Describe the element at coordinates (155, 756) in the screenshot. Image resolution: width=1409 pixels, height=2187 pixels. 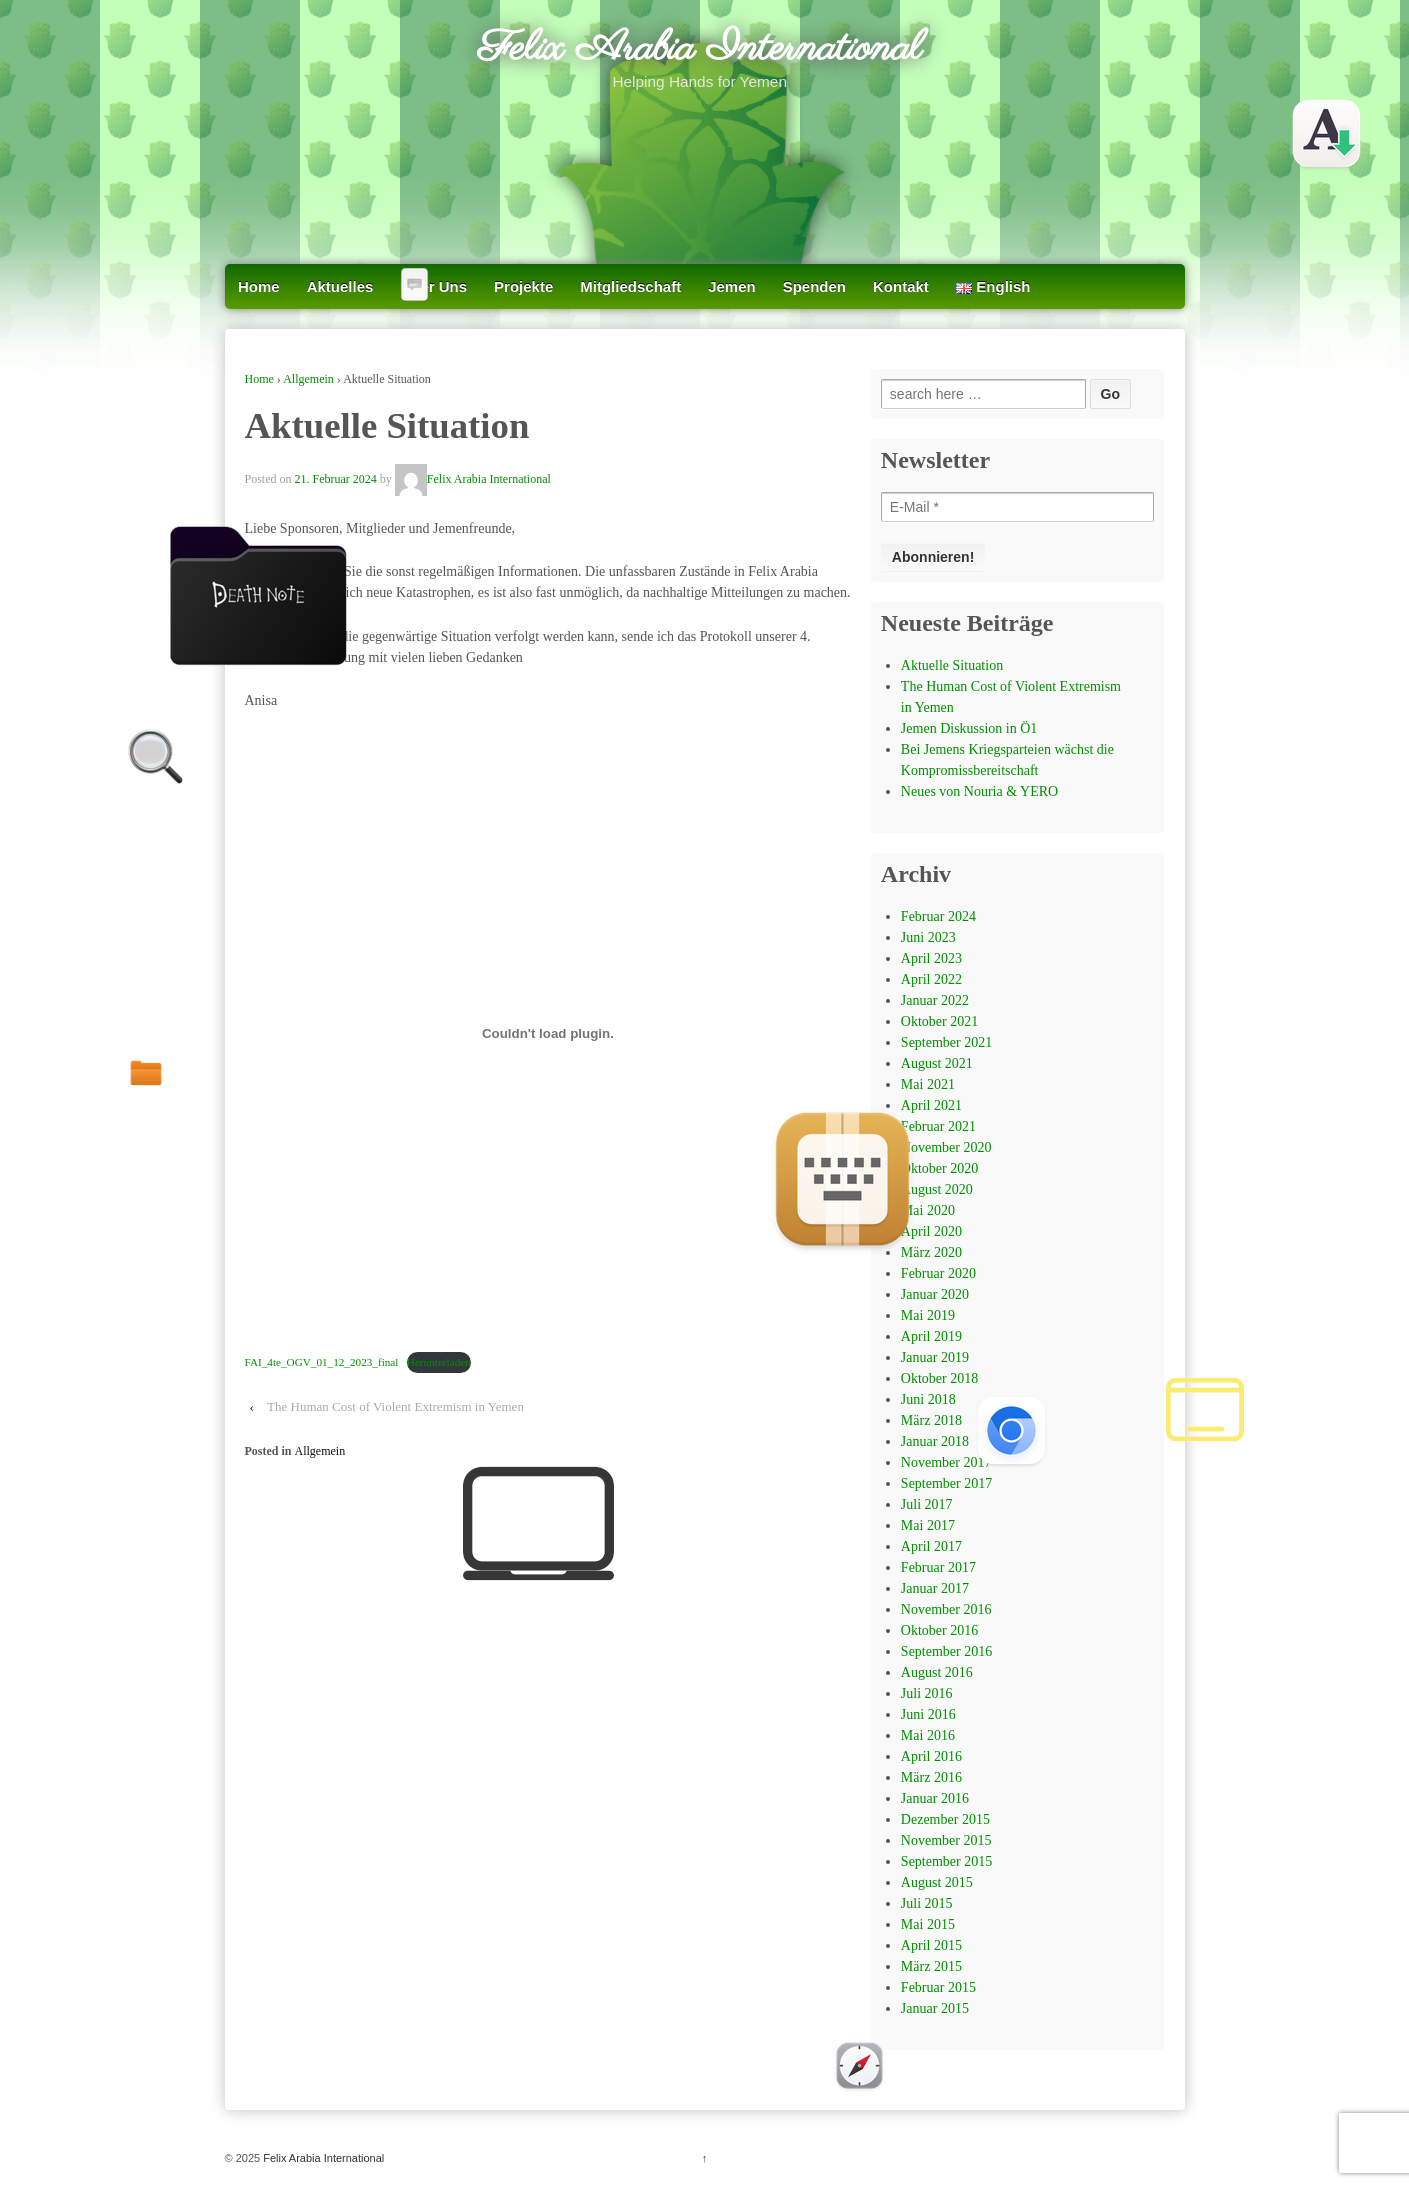
I see `open spotlight search preferences` at that location.